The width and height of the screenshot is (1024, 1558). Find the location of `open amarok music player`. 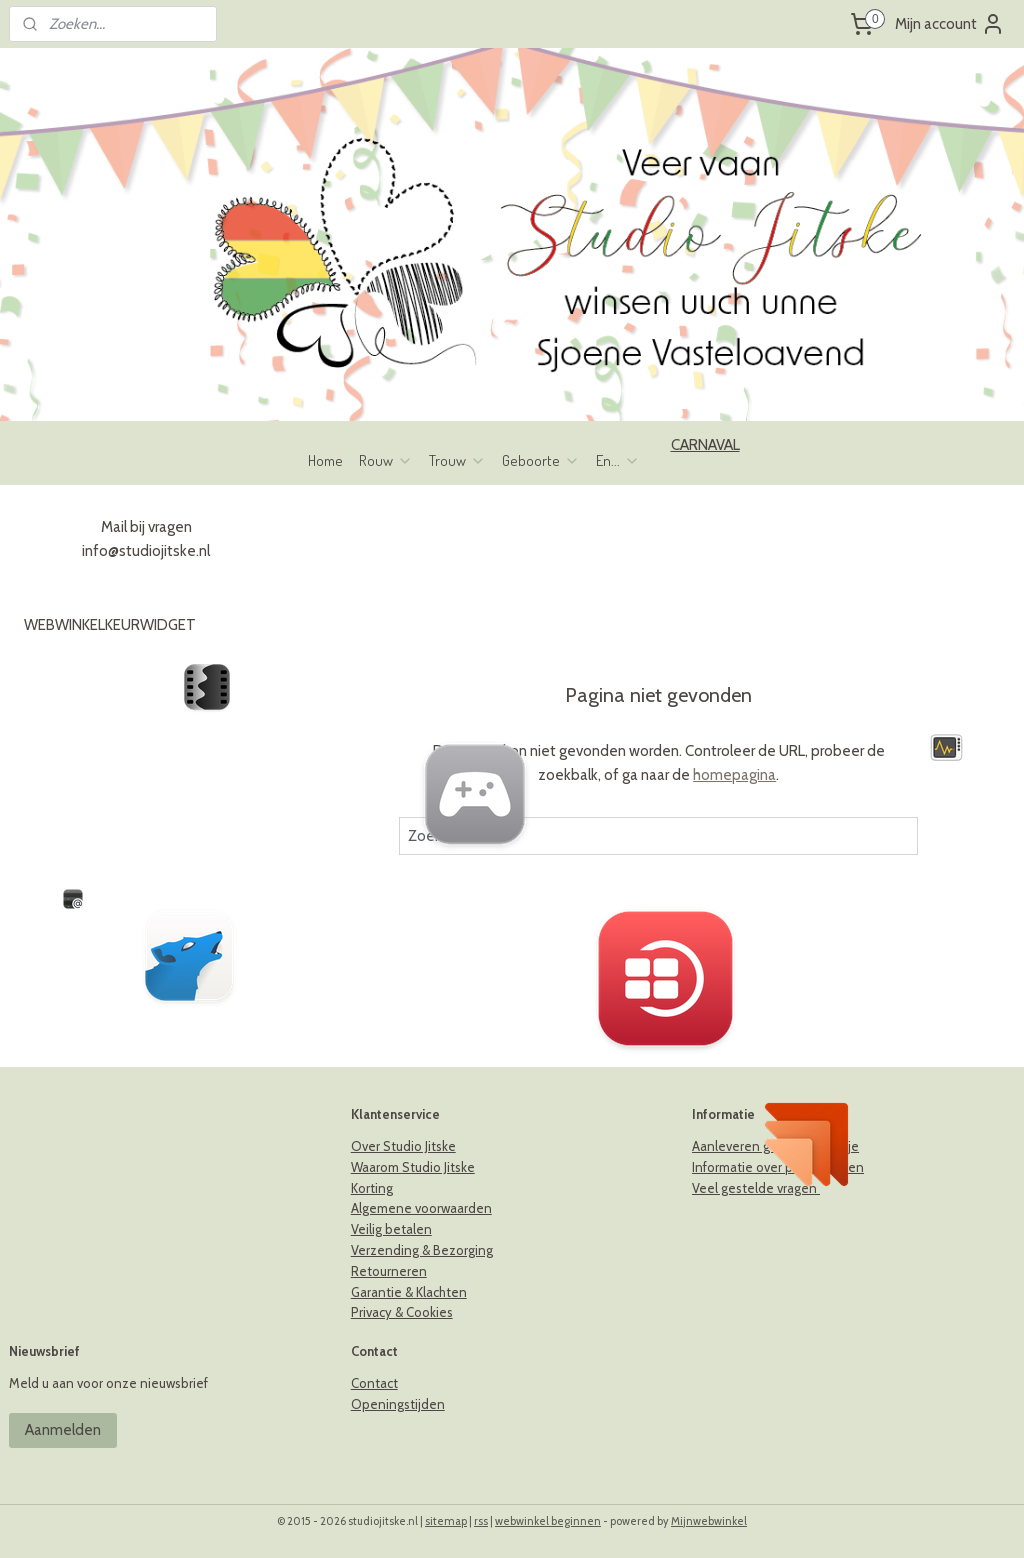

open amarok music player is located at coordinates (189, 956).